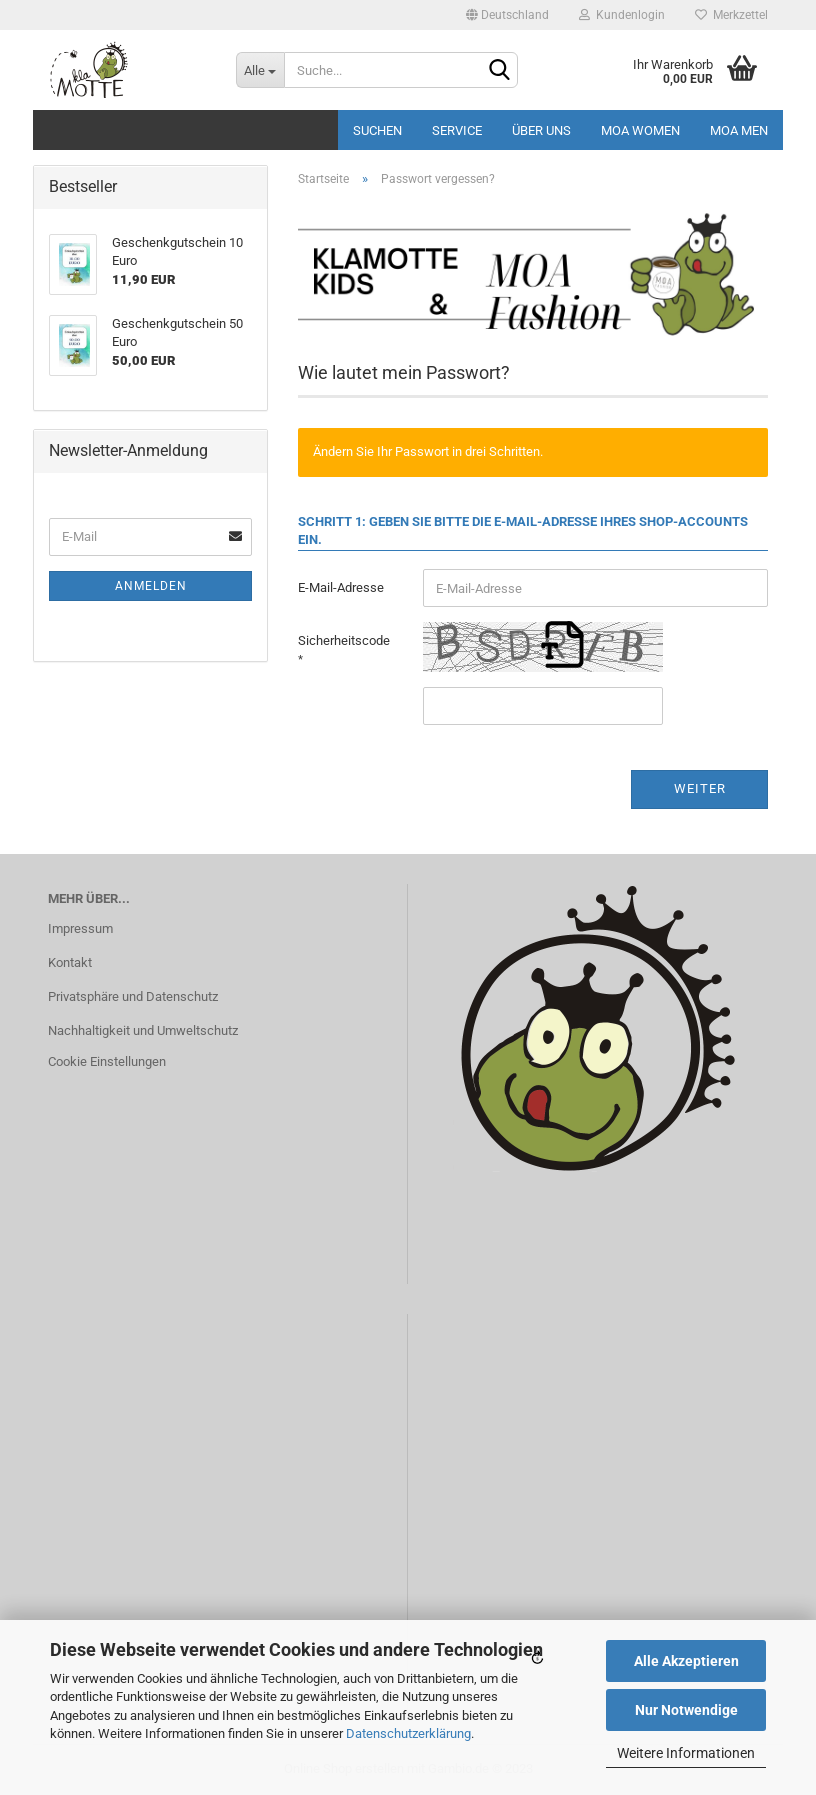  I want to click on skip forward 5 seconds in media playback, so click(537, 1657).